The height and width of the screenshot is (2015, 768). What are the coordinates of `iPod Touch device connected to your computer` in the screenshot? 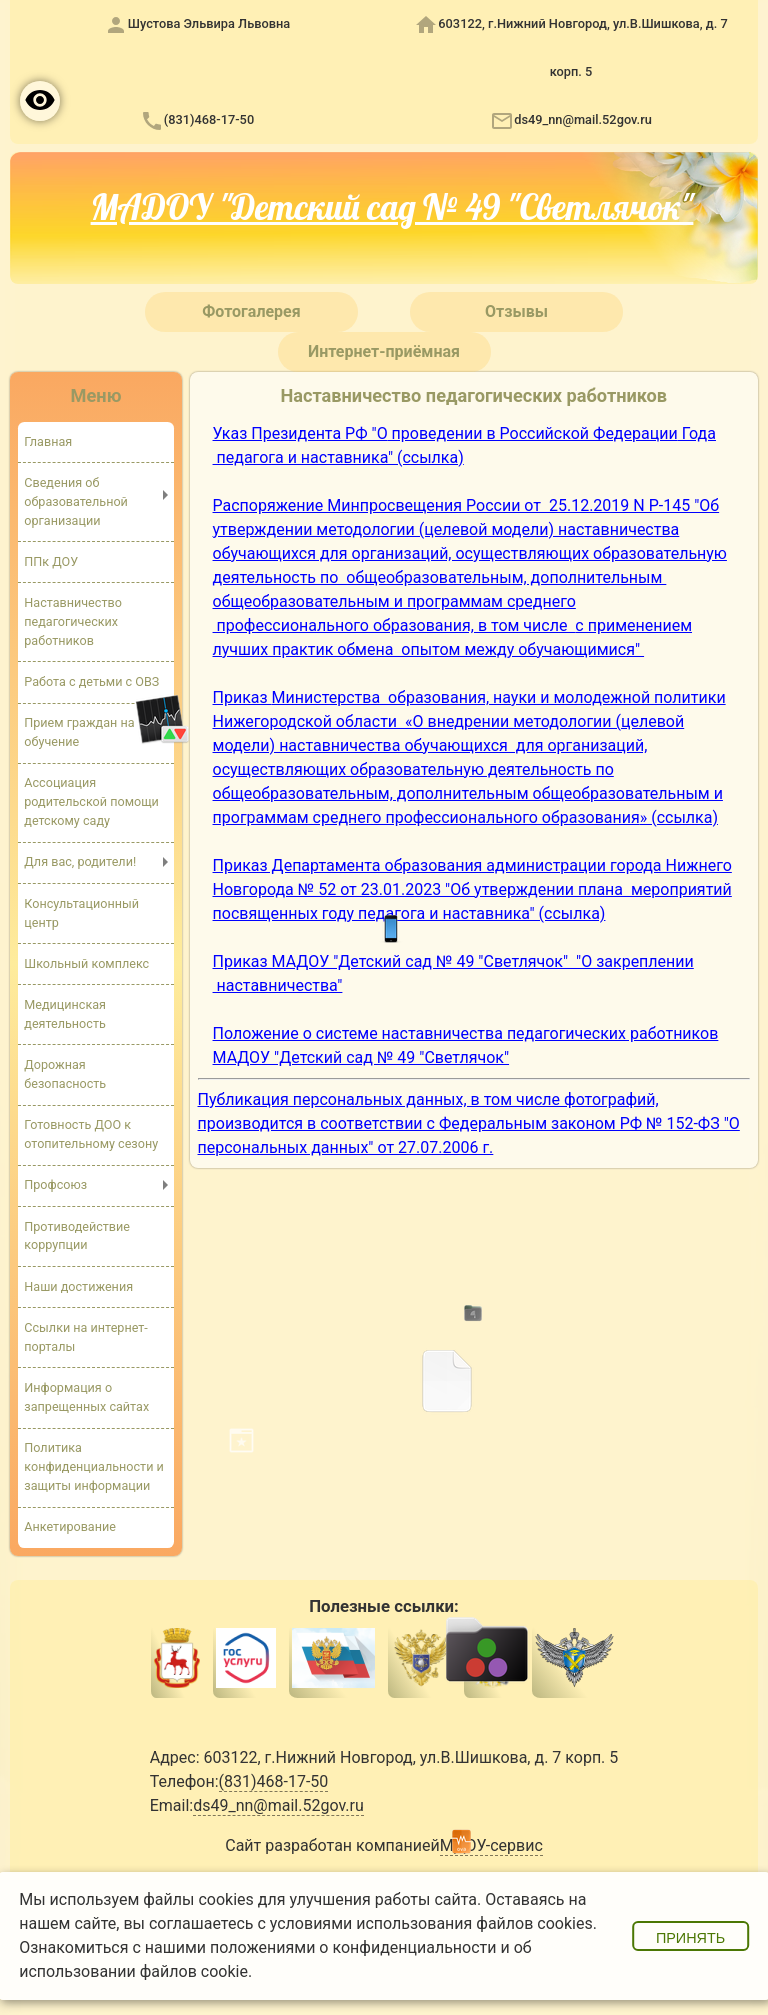 It's located at (391, 929).